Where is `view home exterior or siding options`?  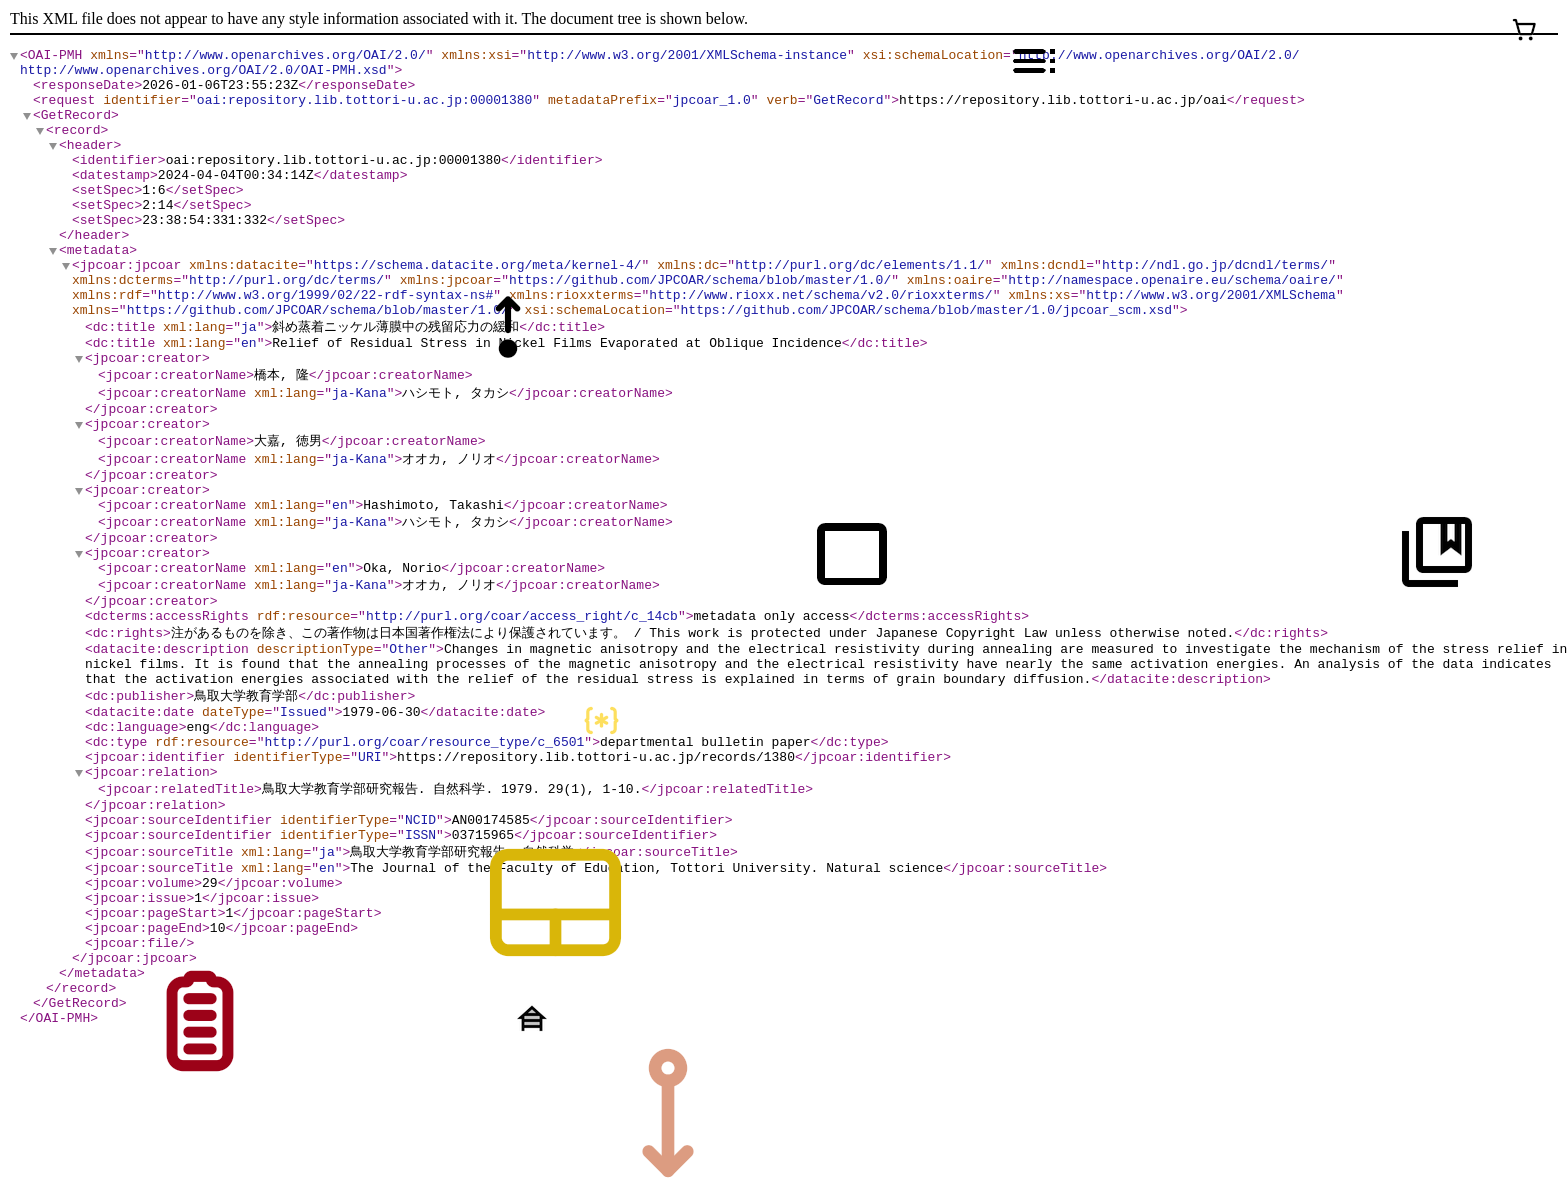 view home exterior or siding options is located at coordinates (532, 1019).